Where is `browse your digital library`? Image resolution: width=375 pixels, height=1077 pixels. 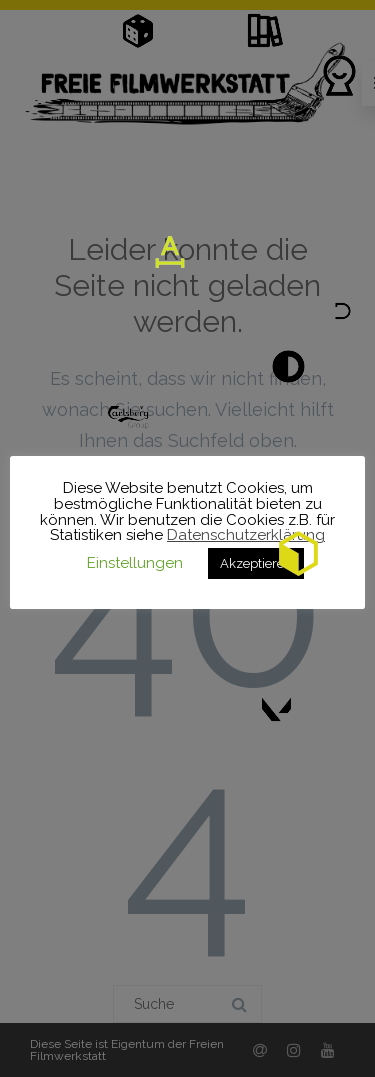
browse your digital library is located at coordinates (264, 30).